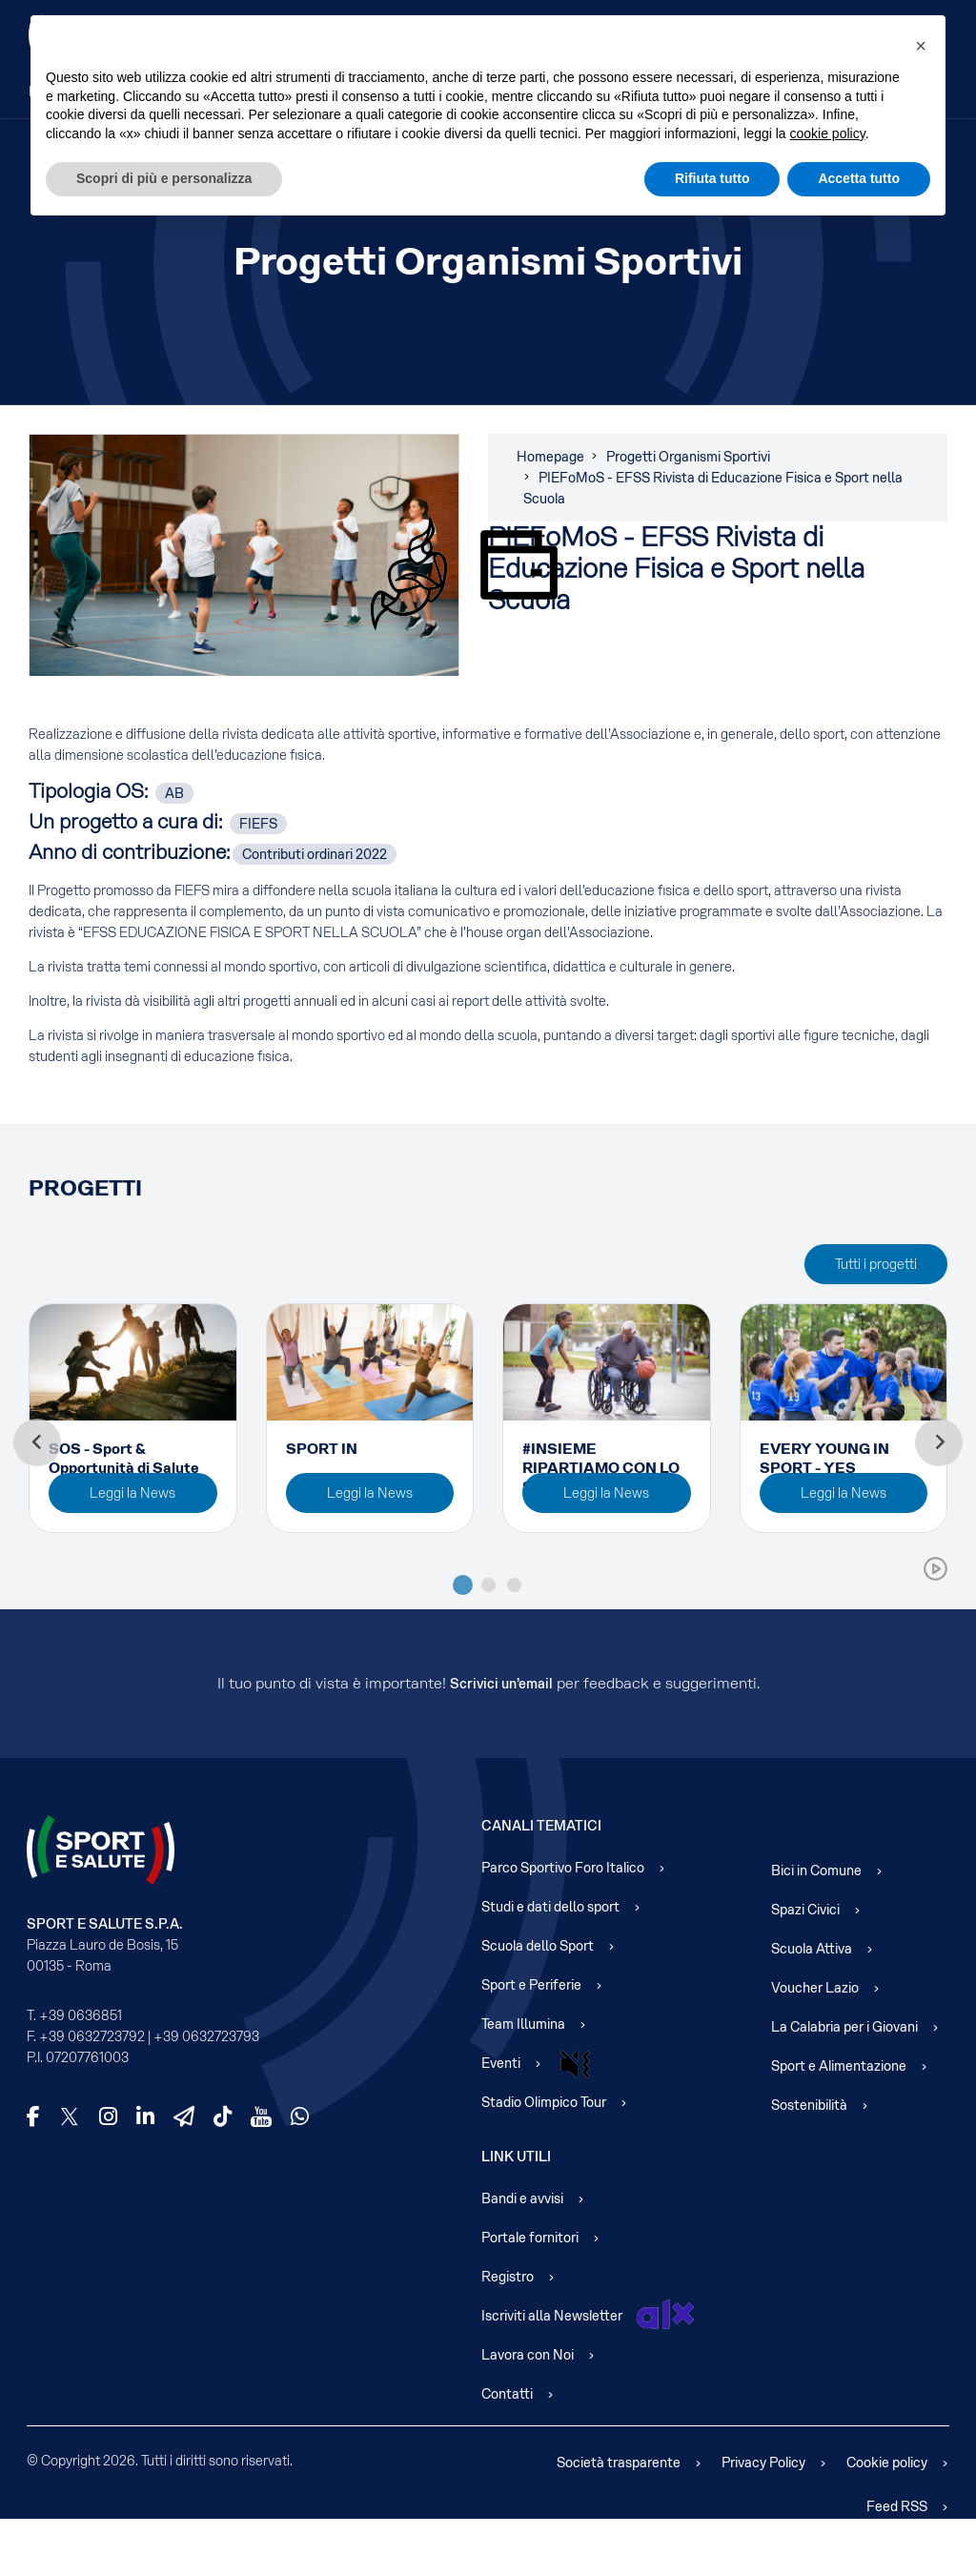 The width and height of the screenshot is (976, 2576). What do you see at coordinates (518, 564) in the screenshot?
I see `access your wallet or payment methods` at bounding box center [518, 564].